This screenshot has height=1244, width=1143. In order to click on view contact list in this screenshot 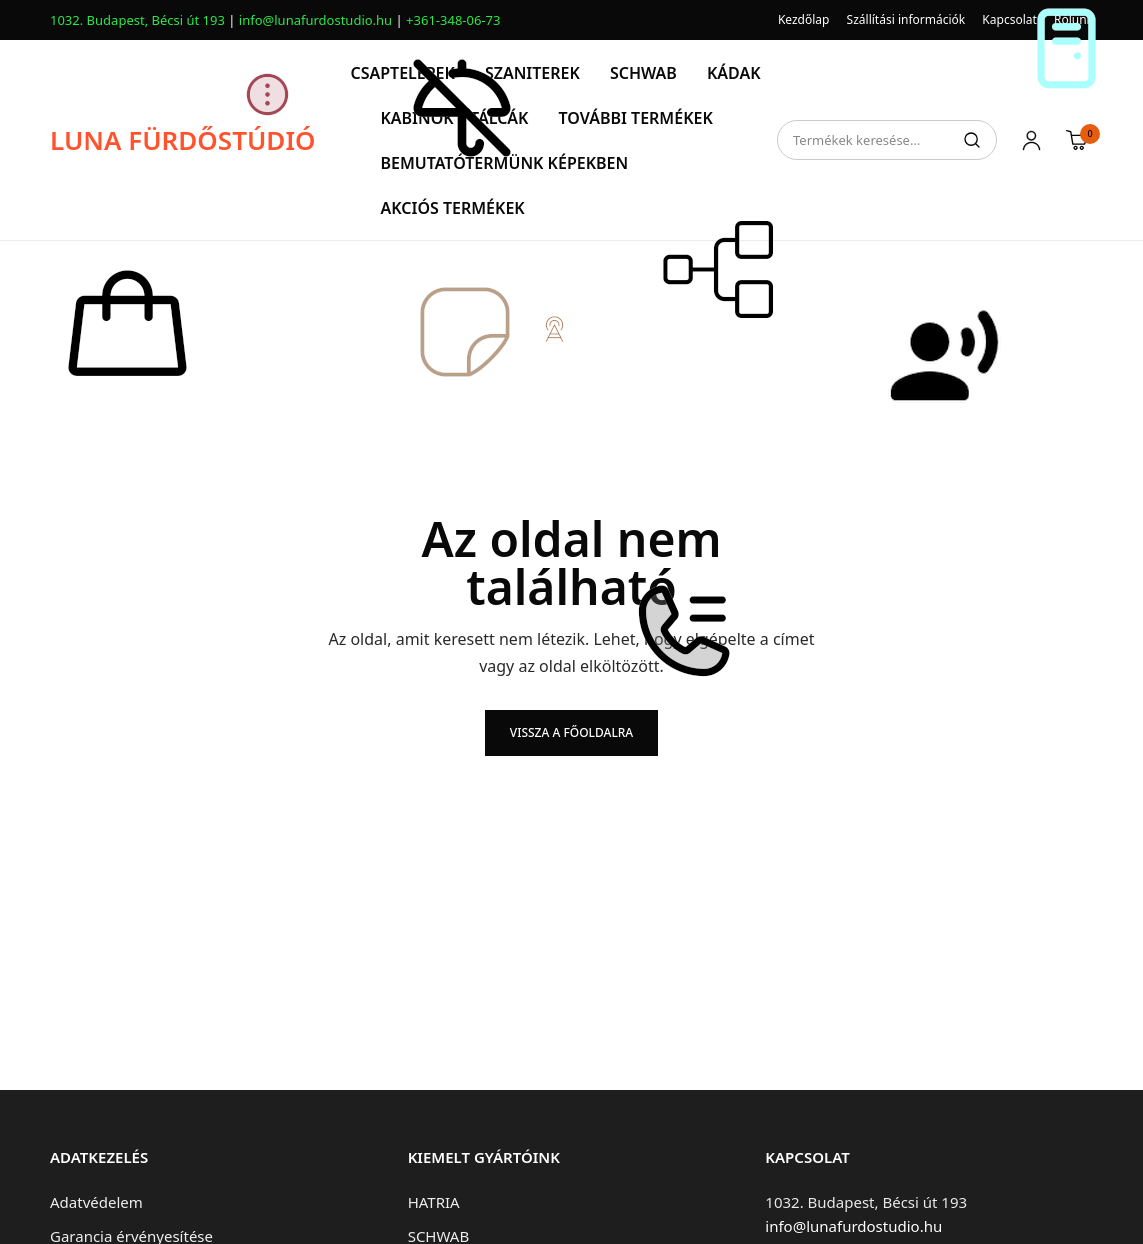, I will do `click(686, 629)`.